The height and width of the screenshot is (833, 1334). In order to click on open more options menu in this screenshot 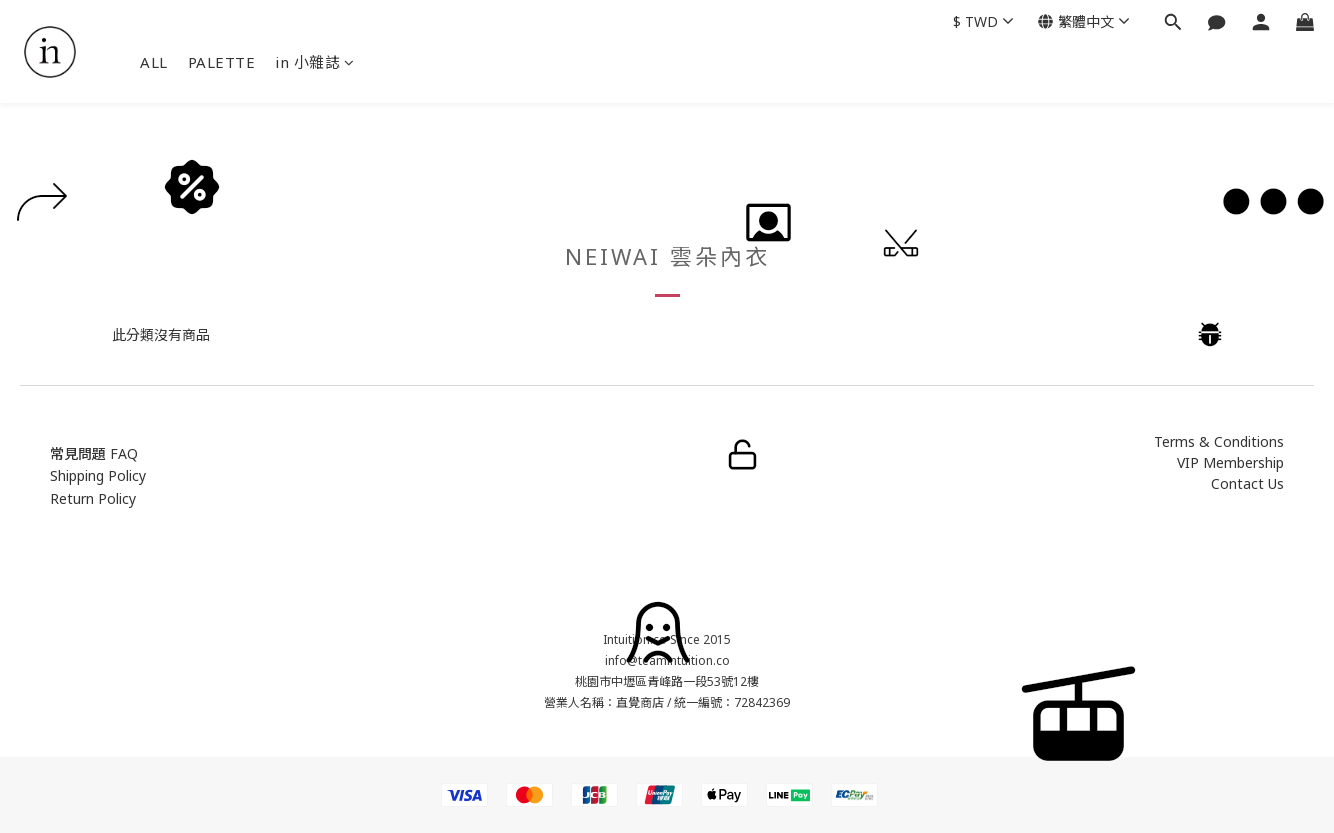, I will do `click(1273, 201)`.